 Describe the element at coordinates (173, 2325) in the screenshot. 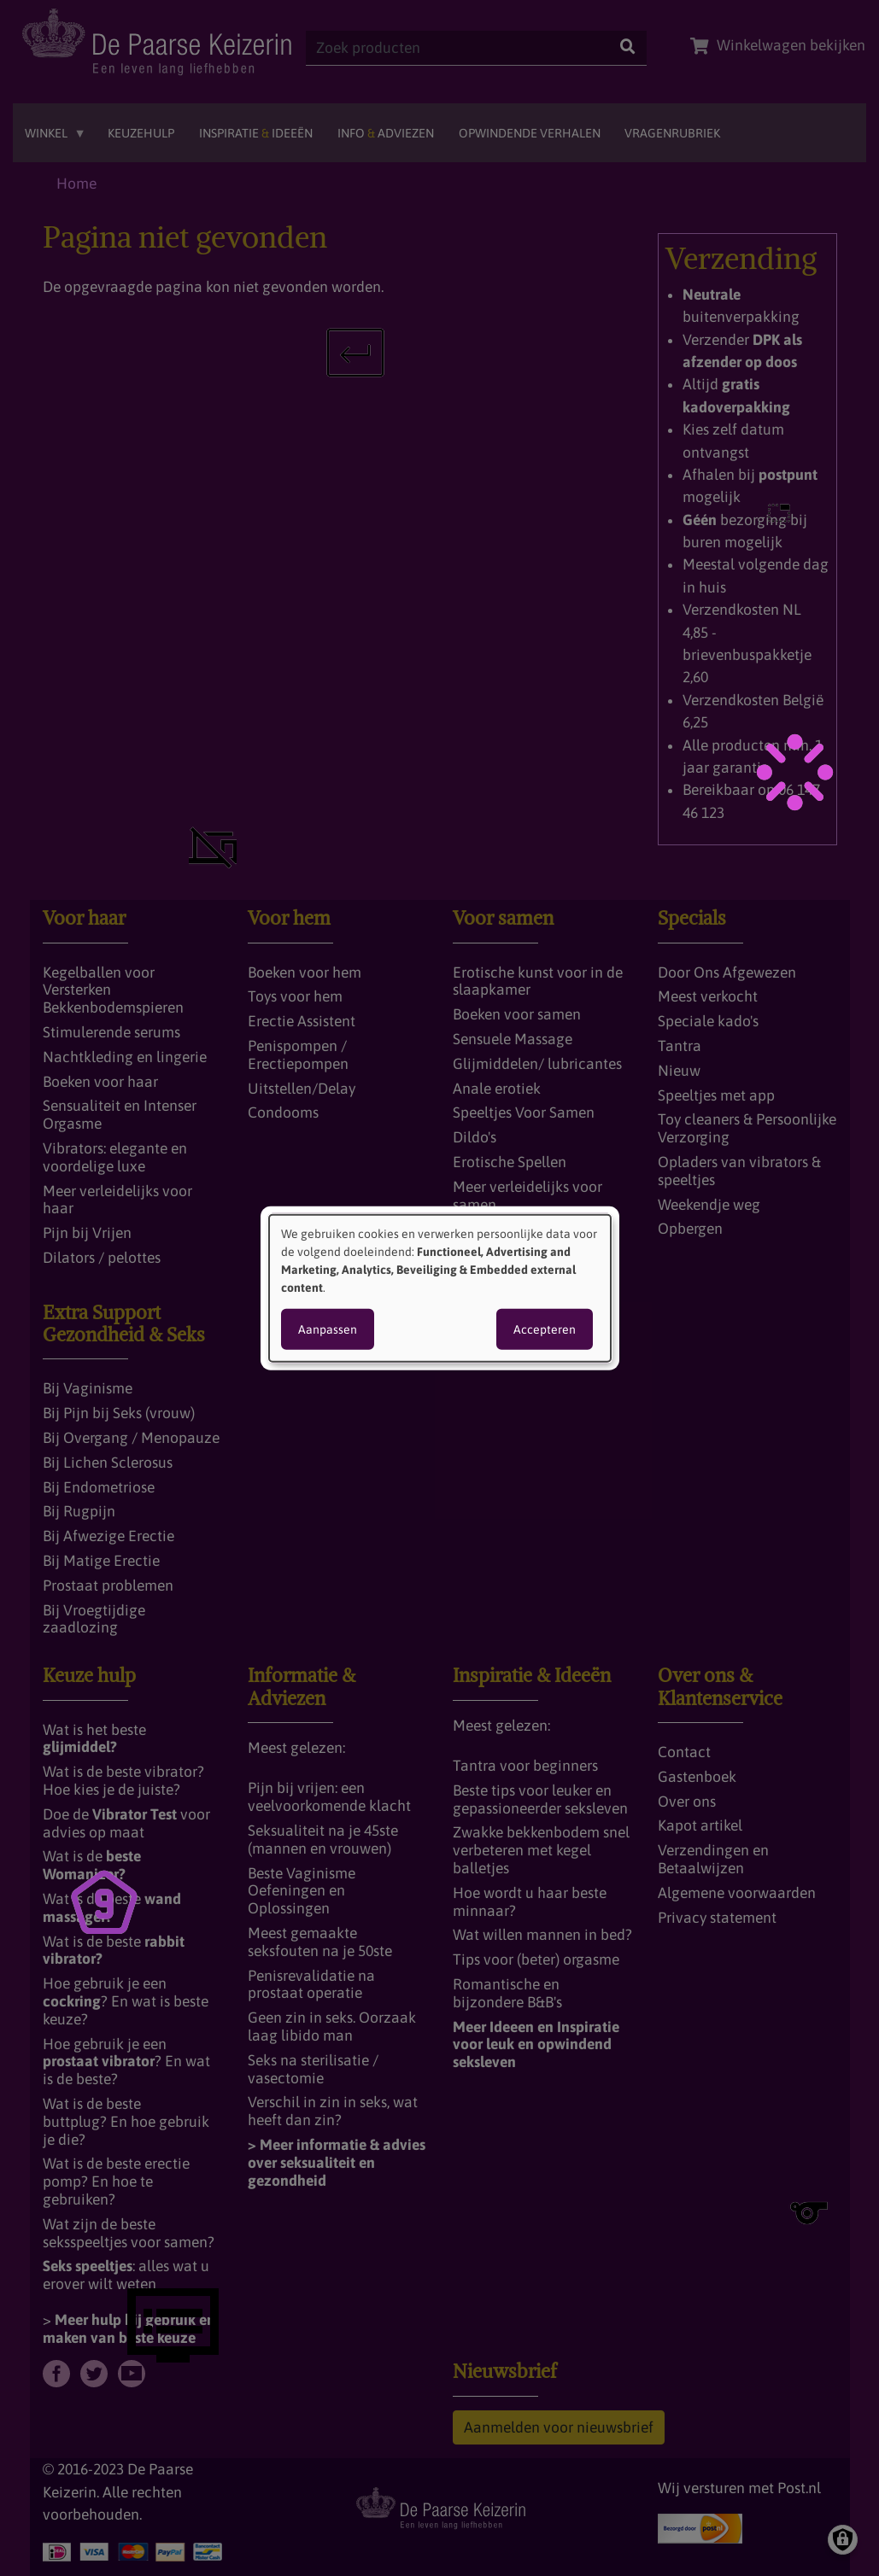

I see `access DVR or recorded content` at that location.